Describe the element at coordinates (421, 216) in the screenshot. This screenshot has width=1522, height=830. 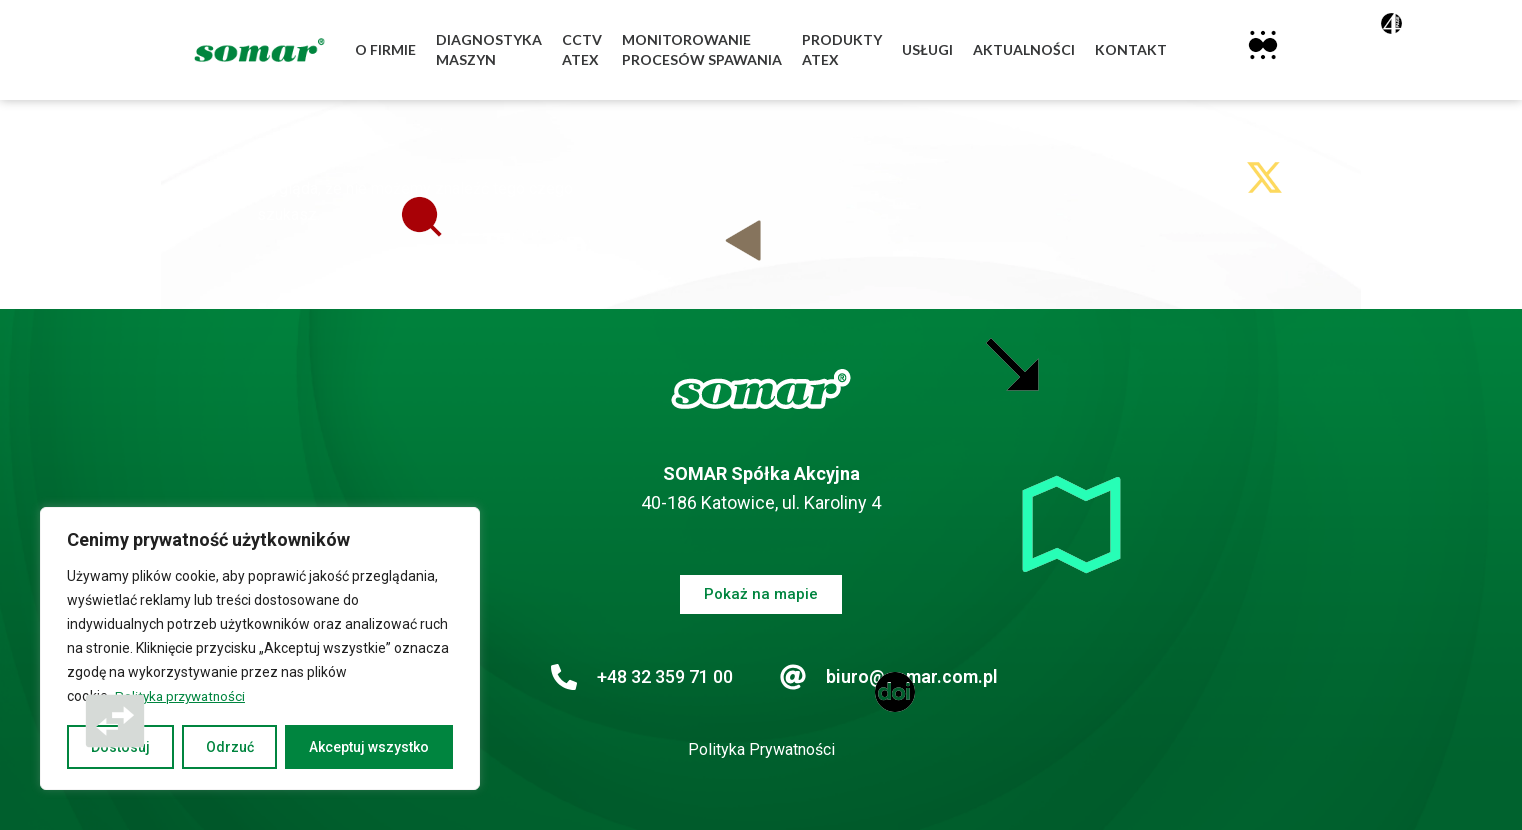
I see `search for content or items` at that location.